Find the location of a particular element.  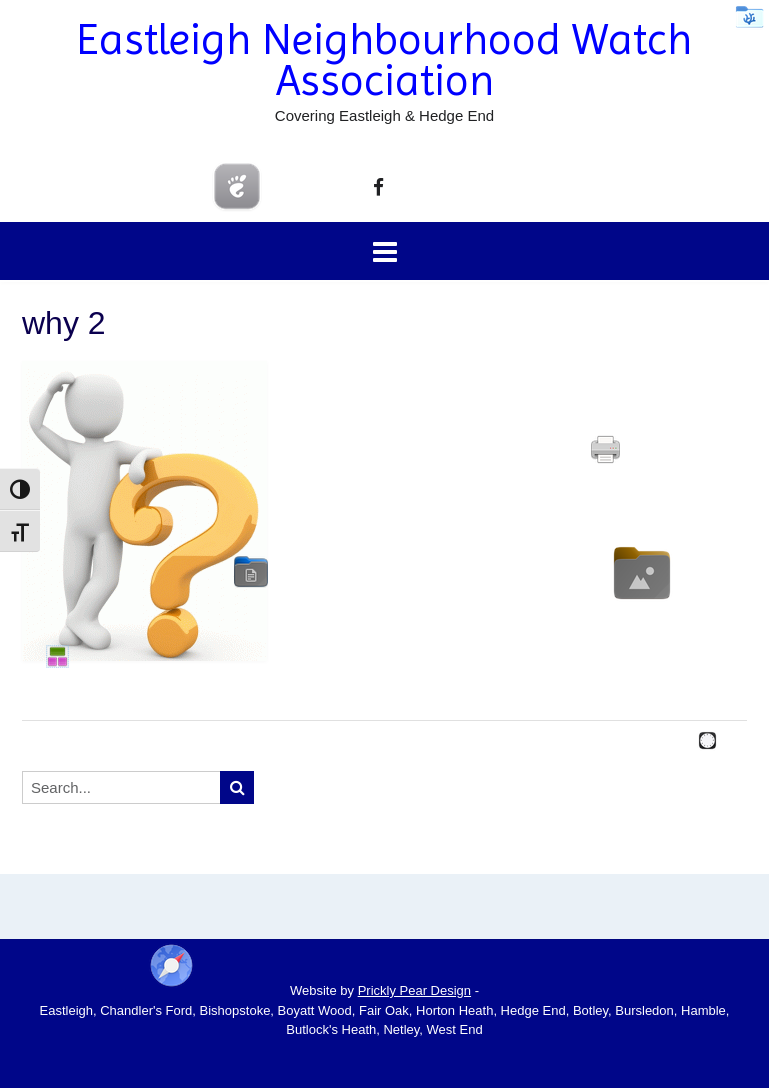

open your pictures folder is located at coordinates (642, 573).